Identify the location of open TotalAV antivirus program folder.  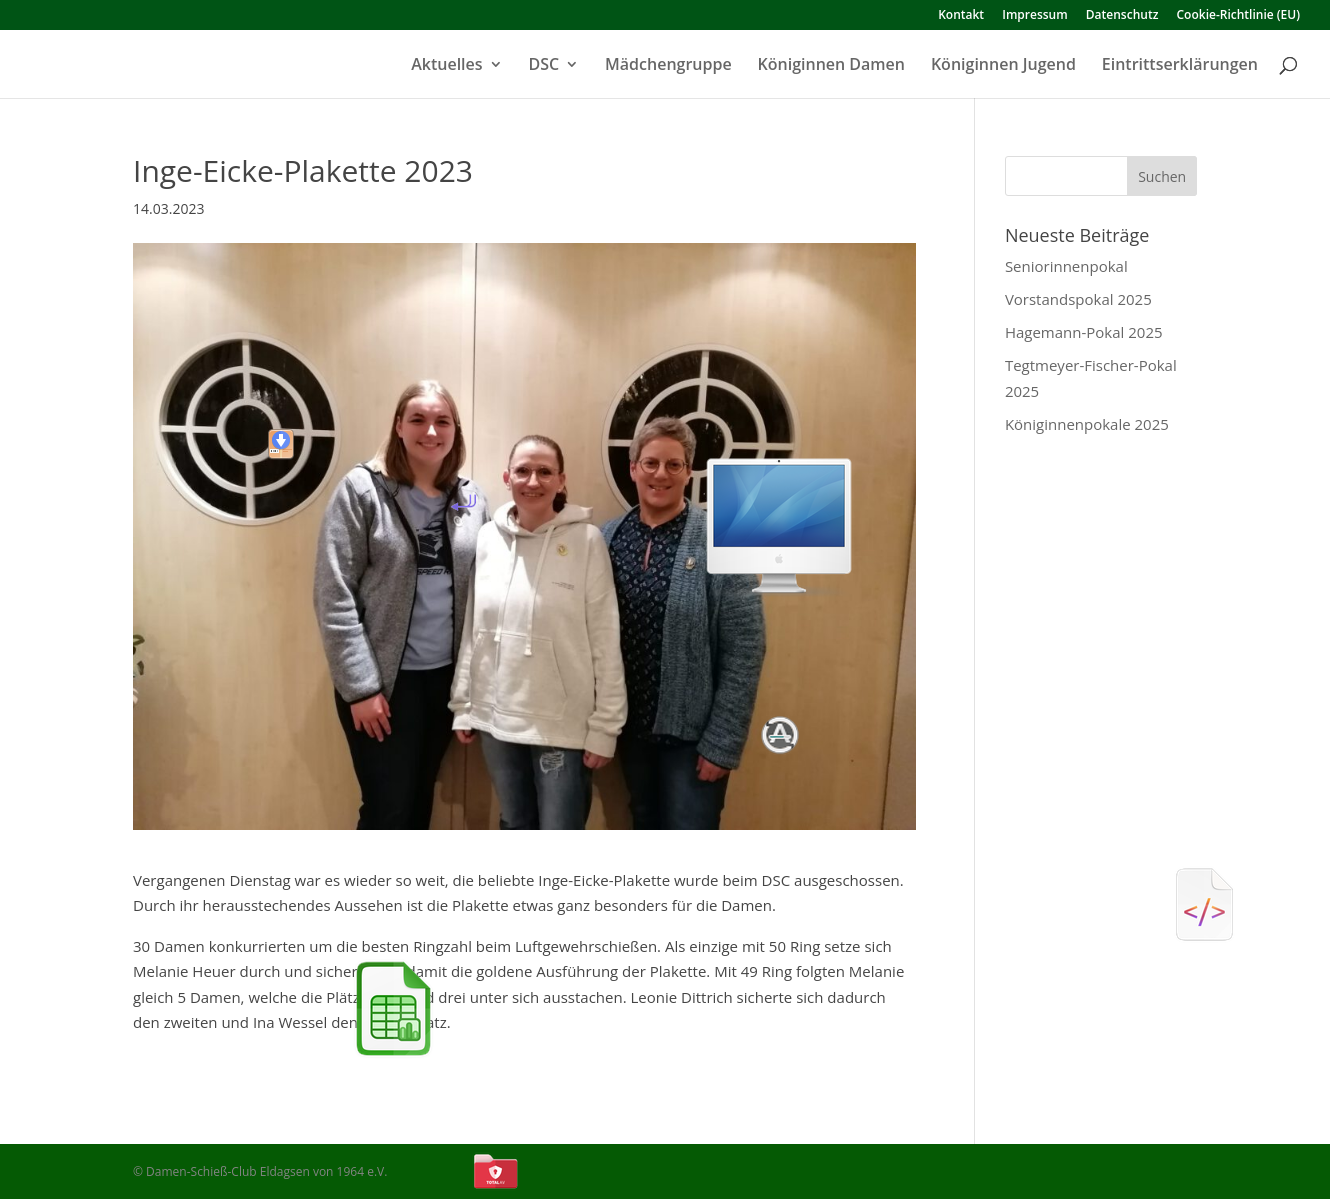
(495, 1172).